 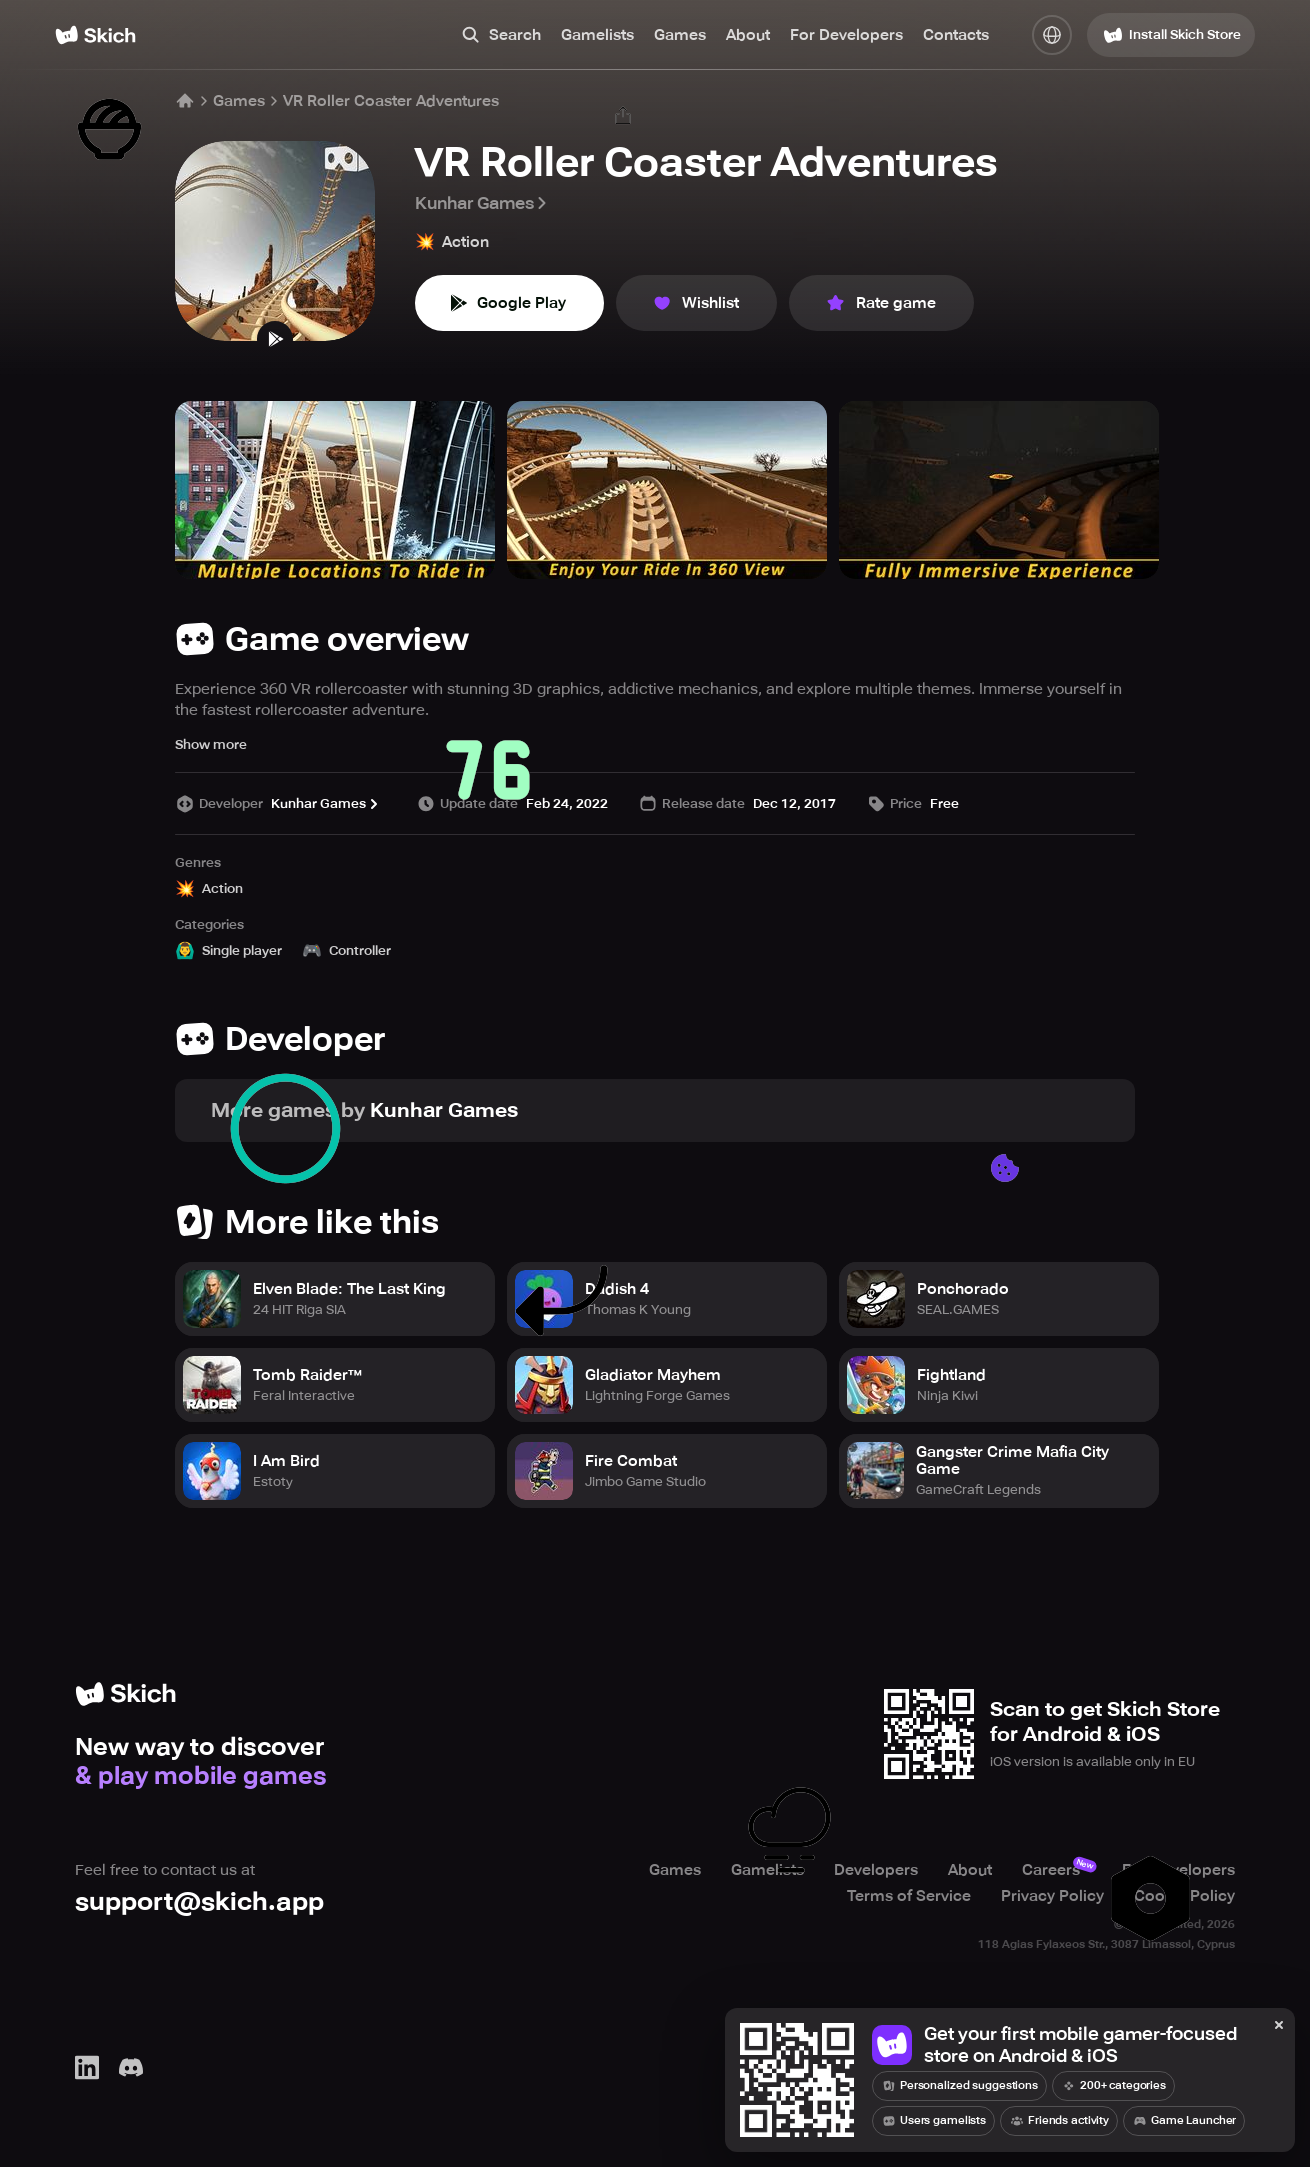 I want to click on indicates item number 76 in a list or sequence, so click(x=488, y=770).